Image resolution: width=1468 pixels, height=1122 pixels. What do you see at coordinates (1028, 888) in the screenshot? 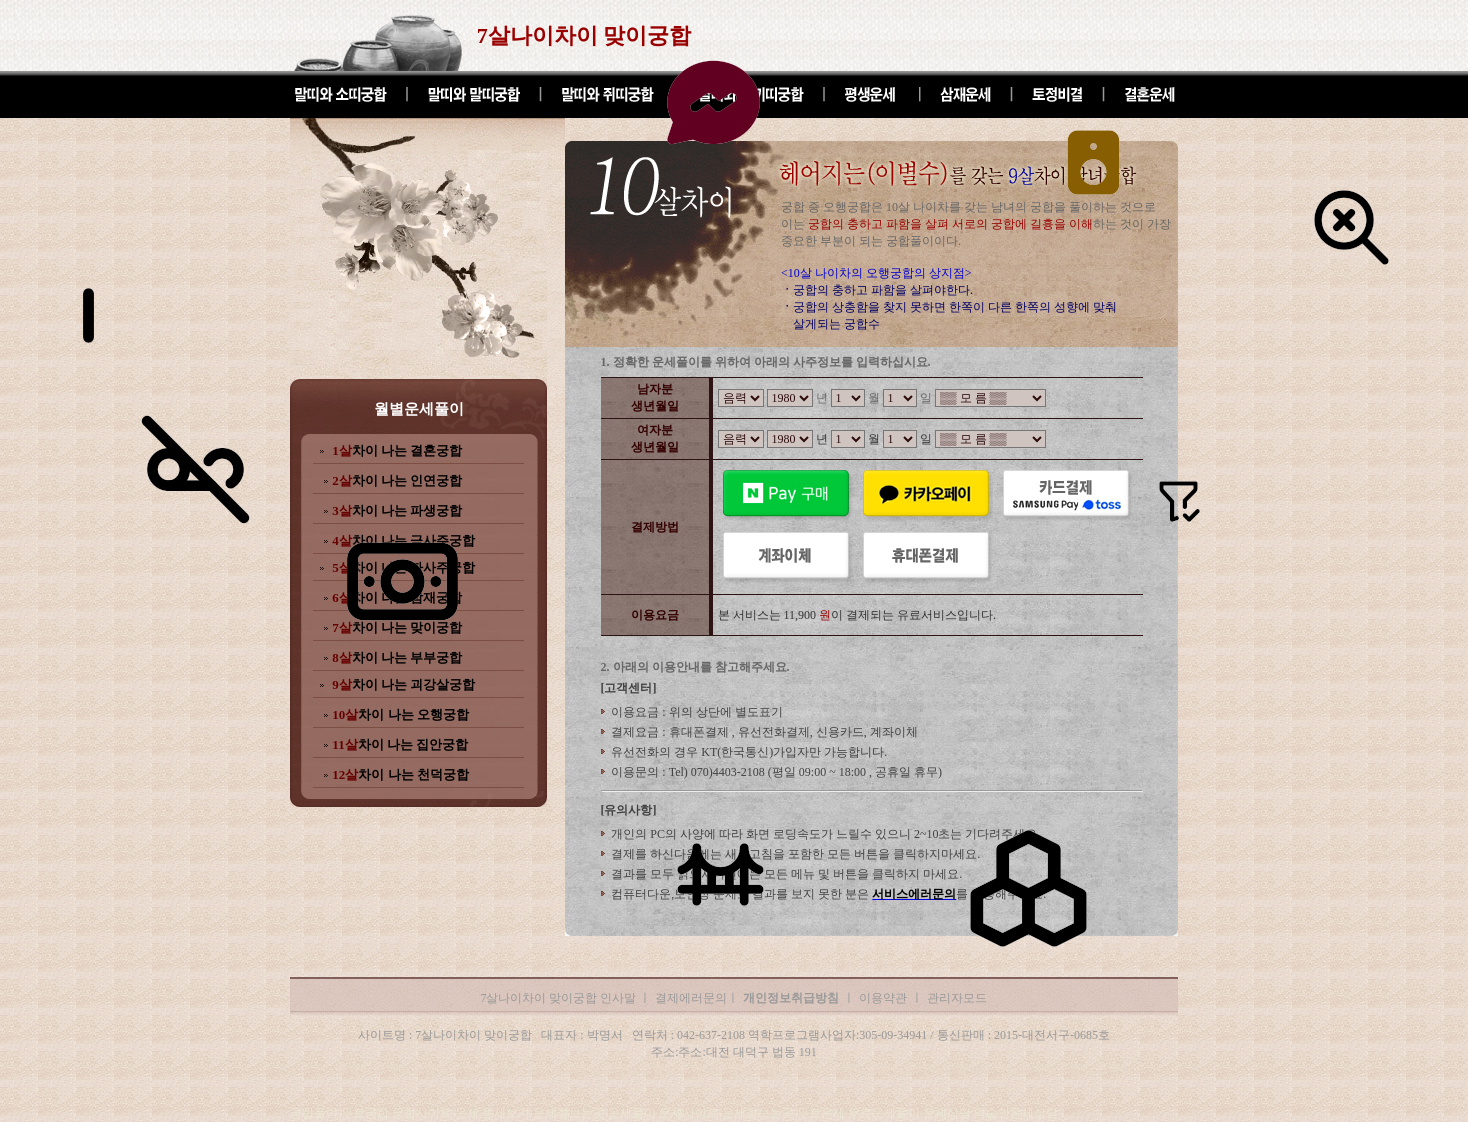
I see `view modular components or building blocks` at bounding box center [1028, 888].